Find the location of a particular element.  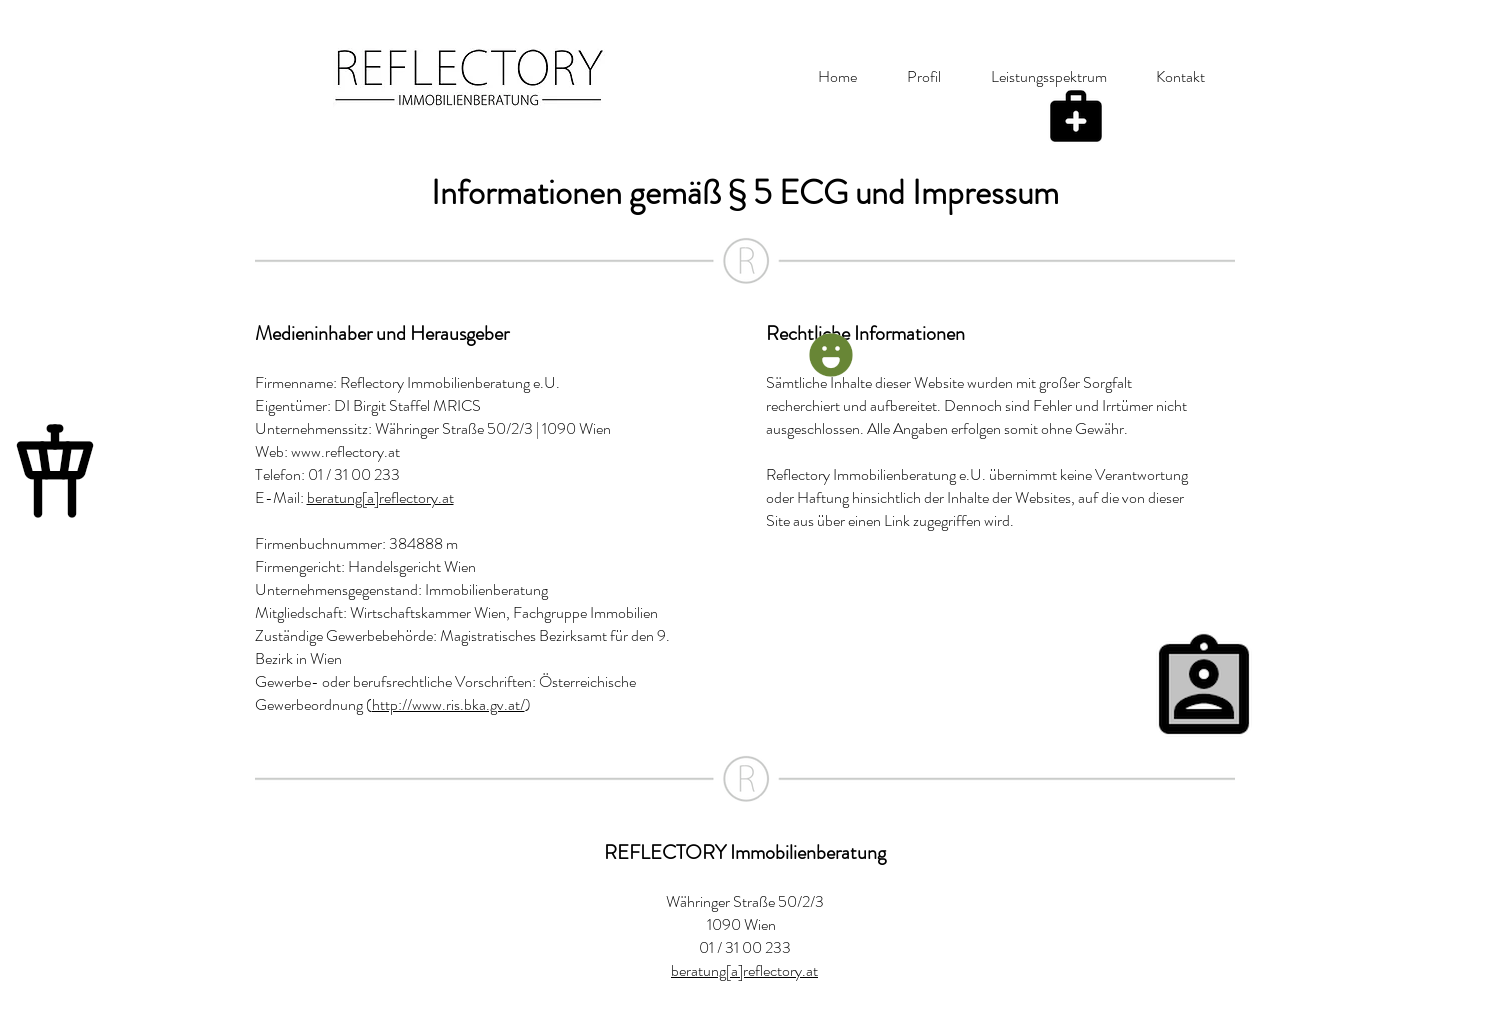

access air traffic control features is located at coordinates (55, 471).